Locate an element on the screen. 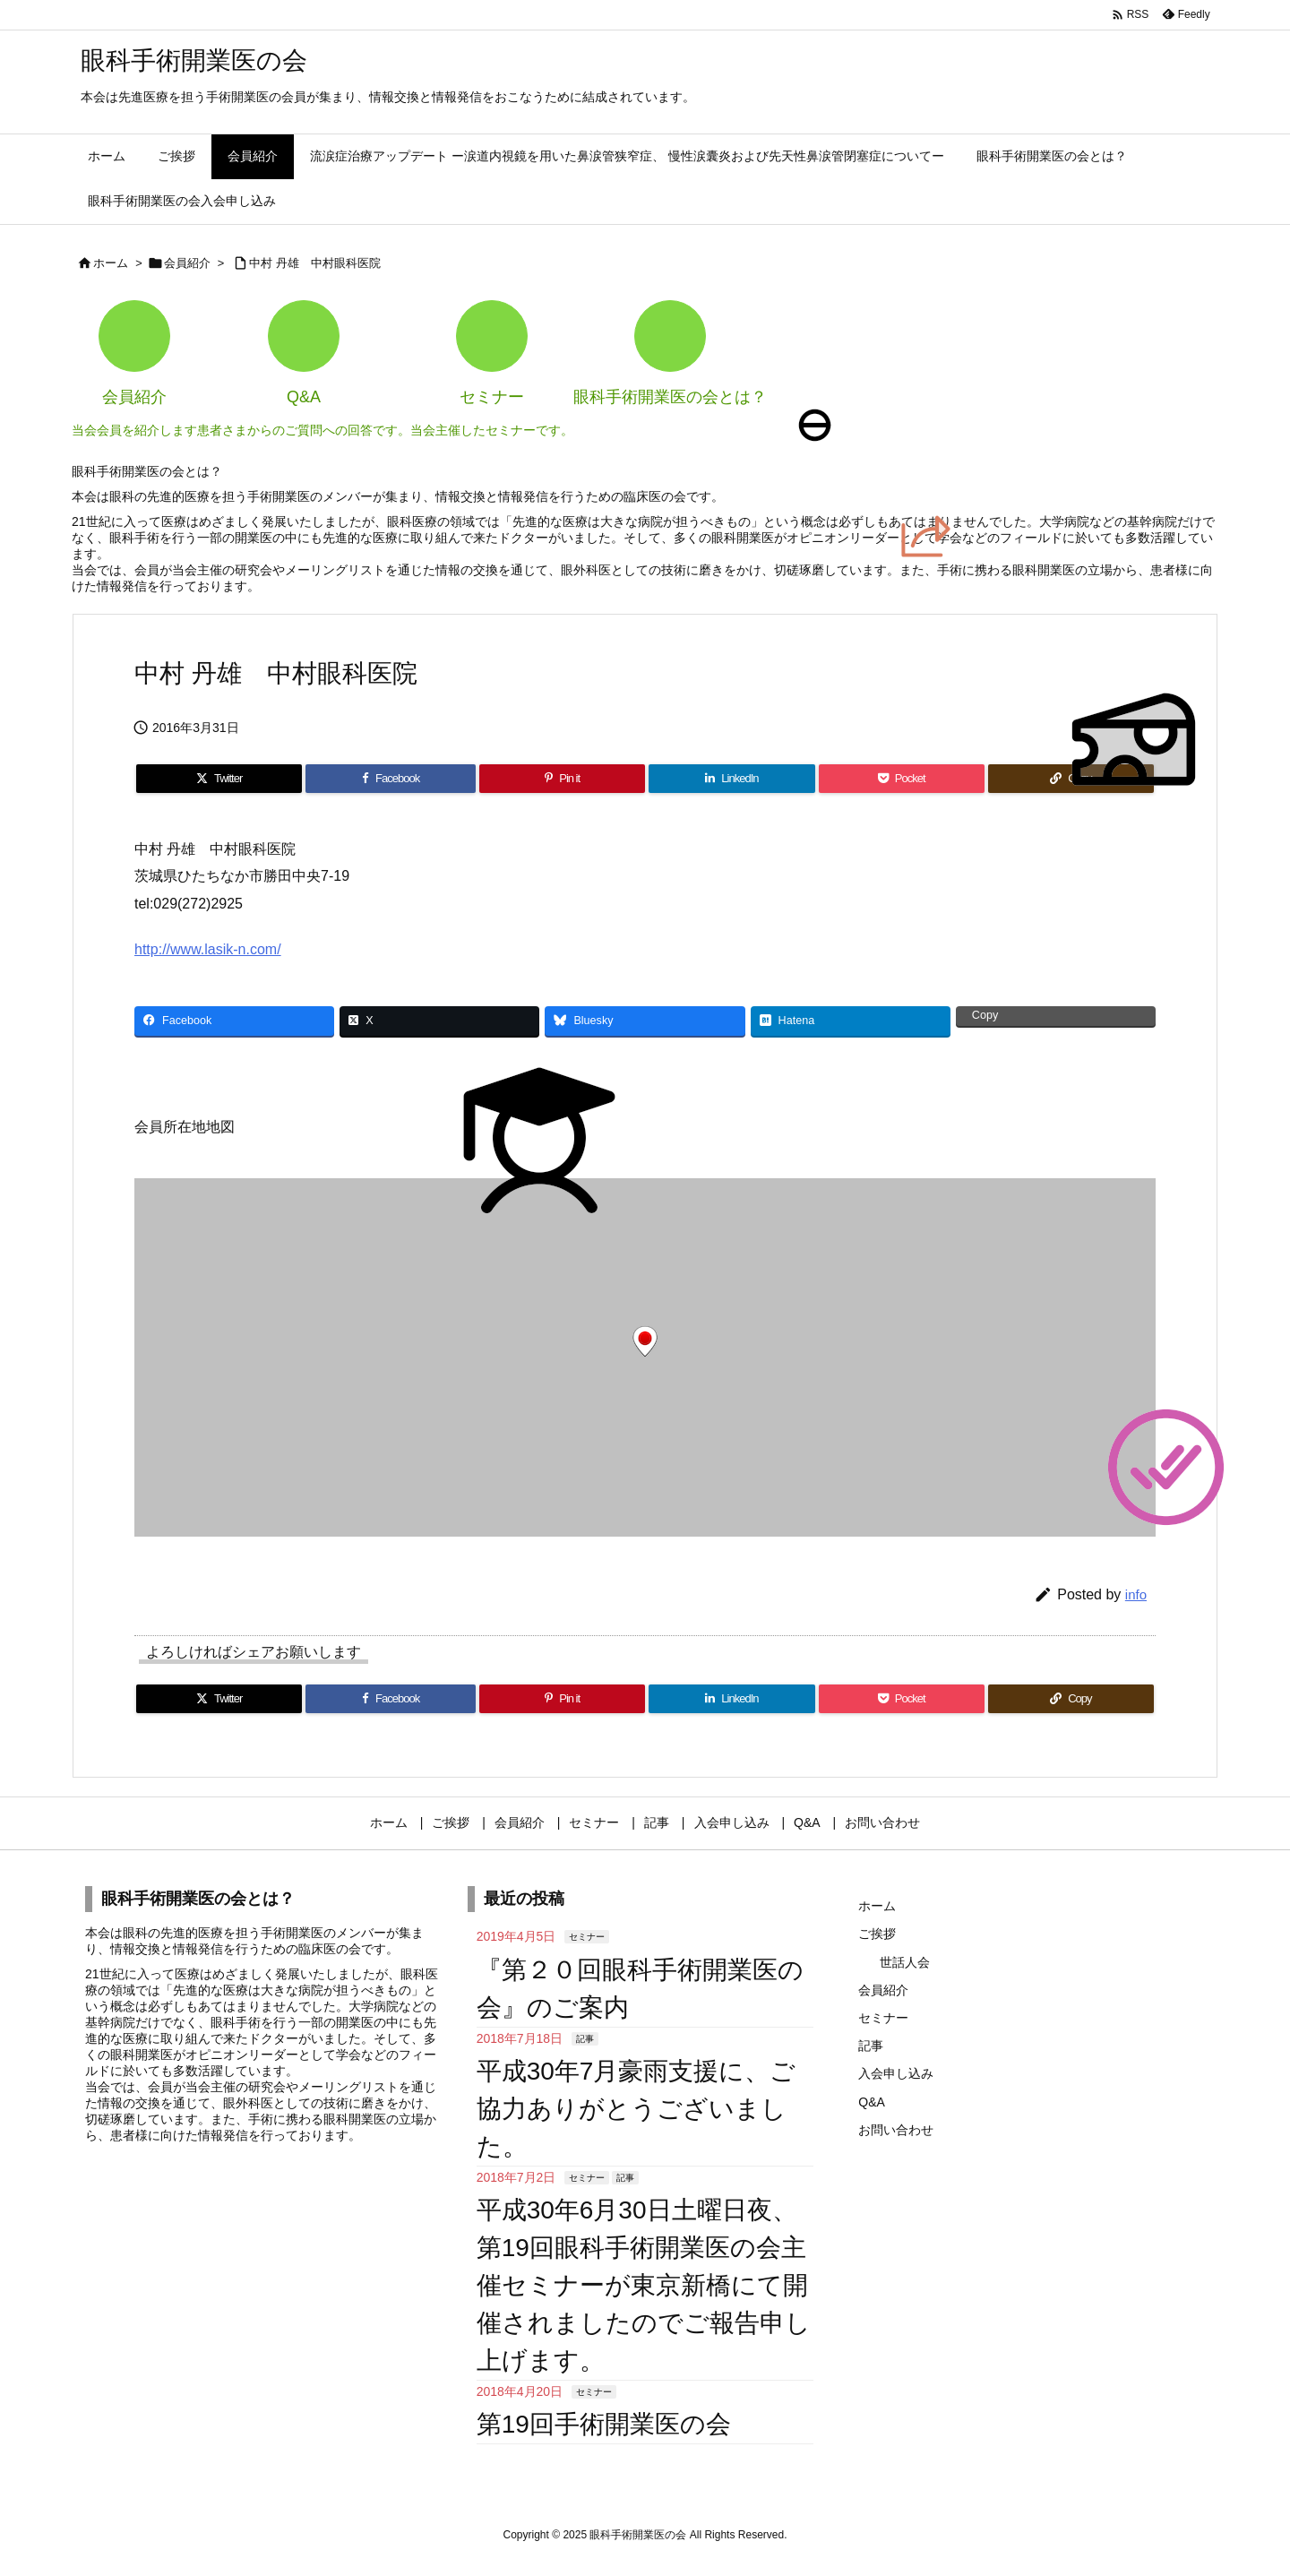  view student profile or account is located at coordinates (539, 1143).